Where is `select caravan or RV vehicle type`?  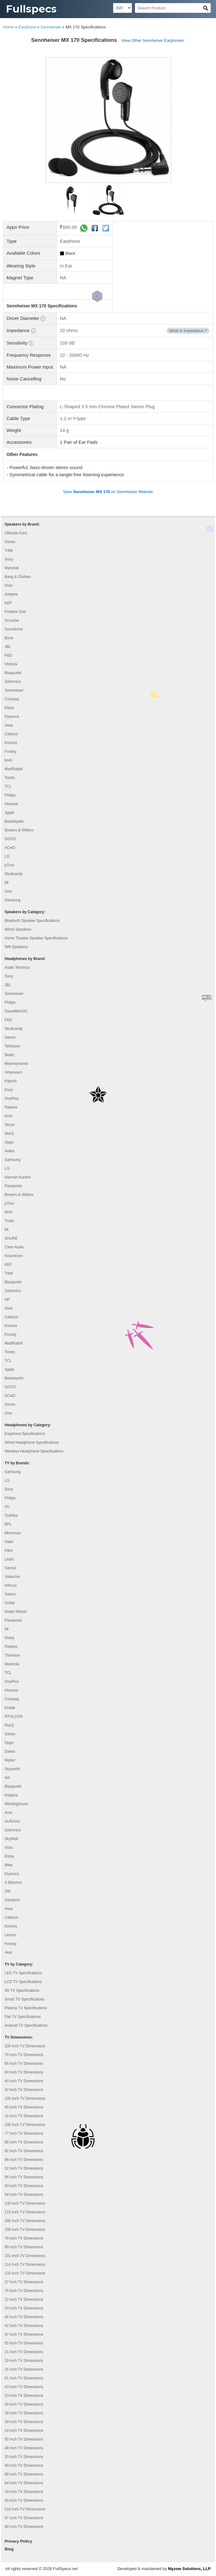 select caravan or RV vehicle type is located at coordinates (207, 998).